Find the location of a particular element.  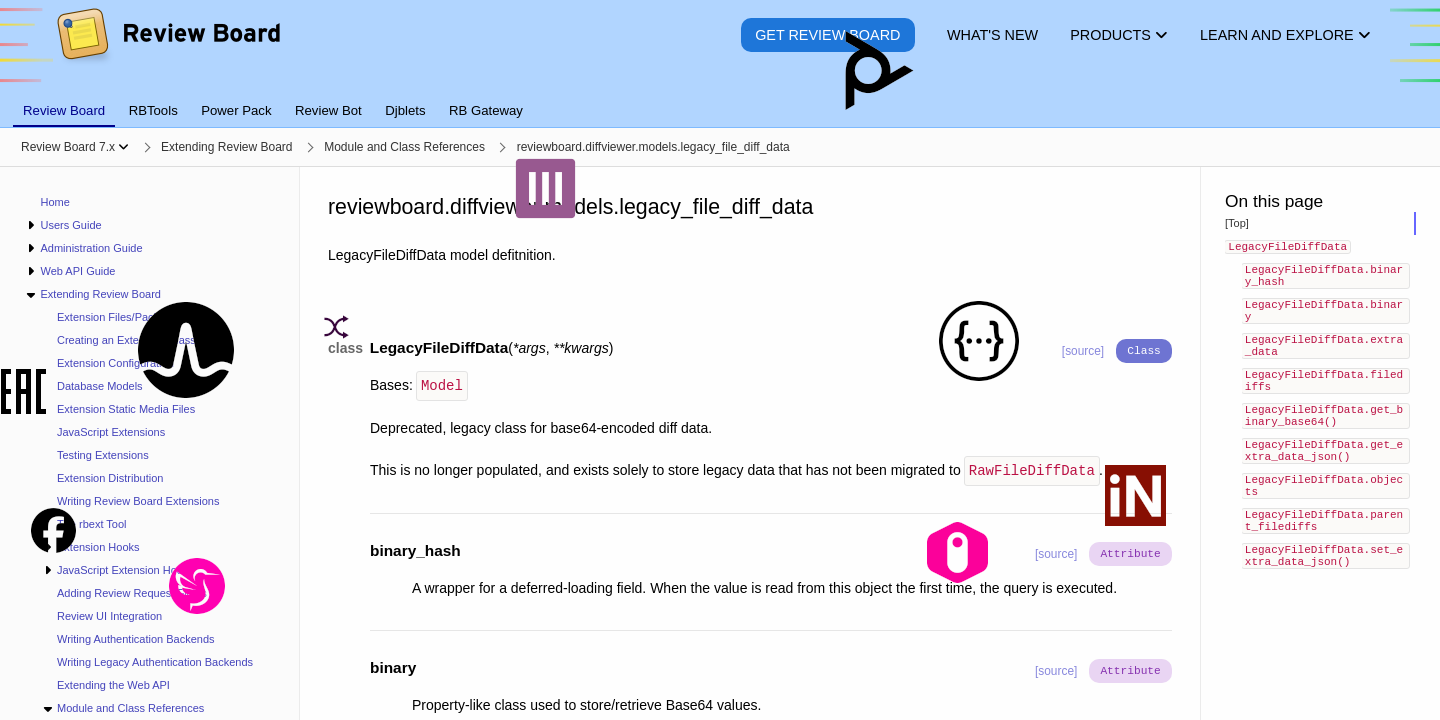

inspire brand logo is located at coordinates (1135, 495).